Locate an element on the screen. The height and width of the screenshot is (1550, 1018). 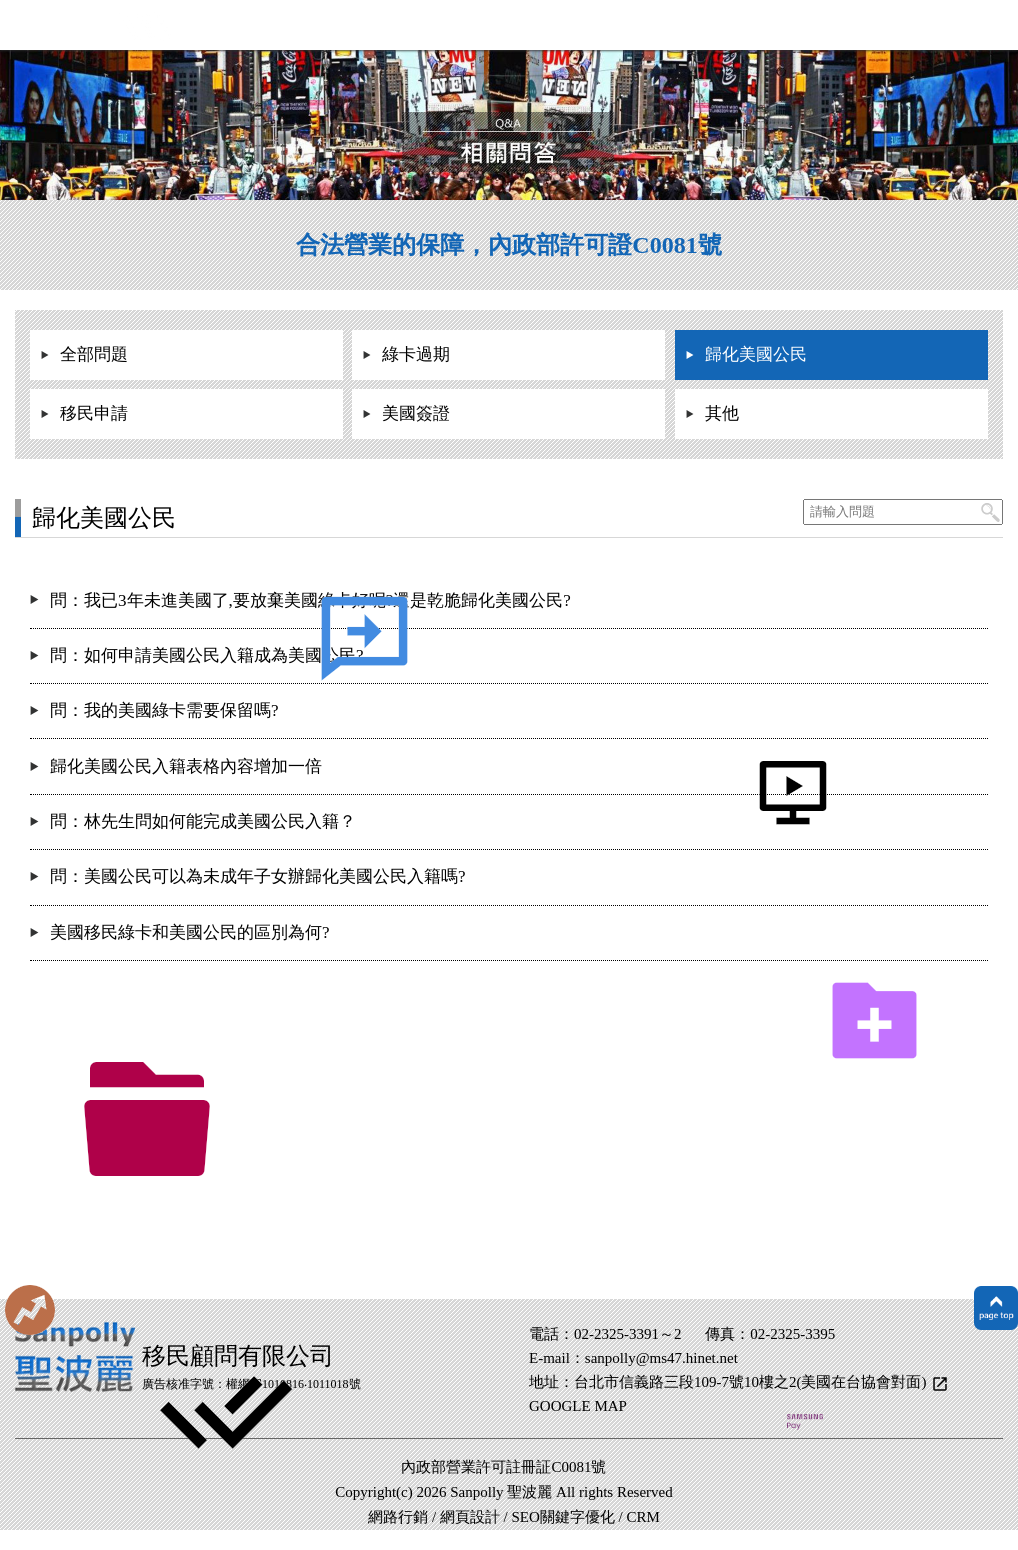
start a slideshow presentation is located at coordinates (793, 791).